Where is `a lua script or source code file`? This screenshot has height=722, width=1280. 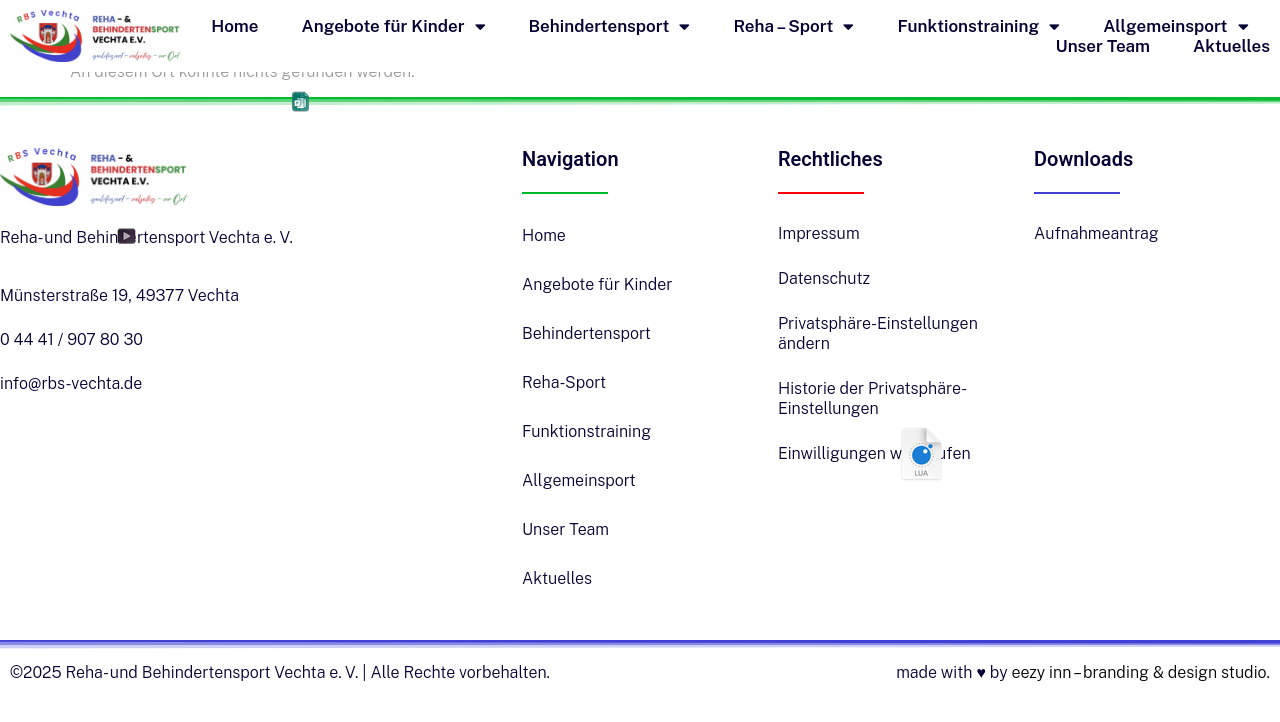
a lua script or source code file is located at coordinates (921, 454).